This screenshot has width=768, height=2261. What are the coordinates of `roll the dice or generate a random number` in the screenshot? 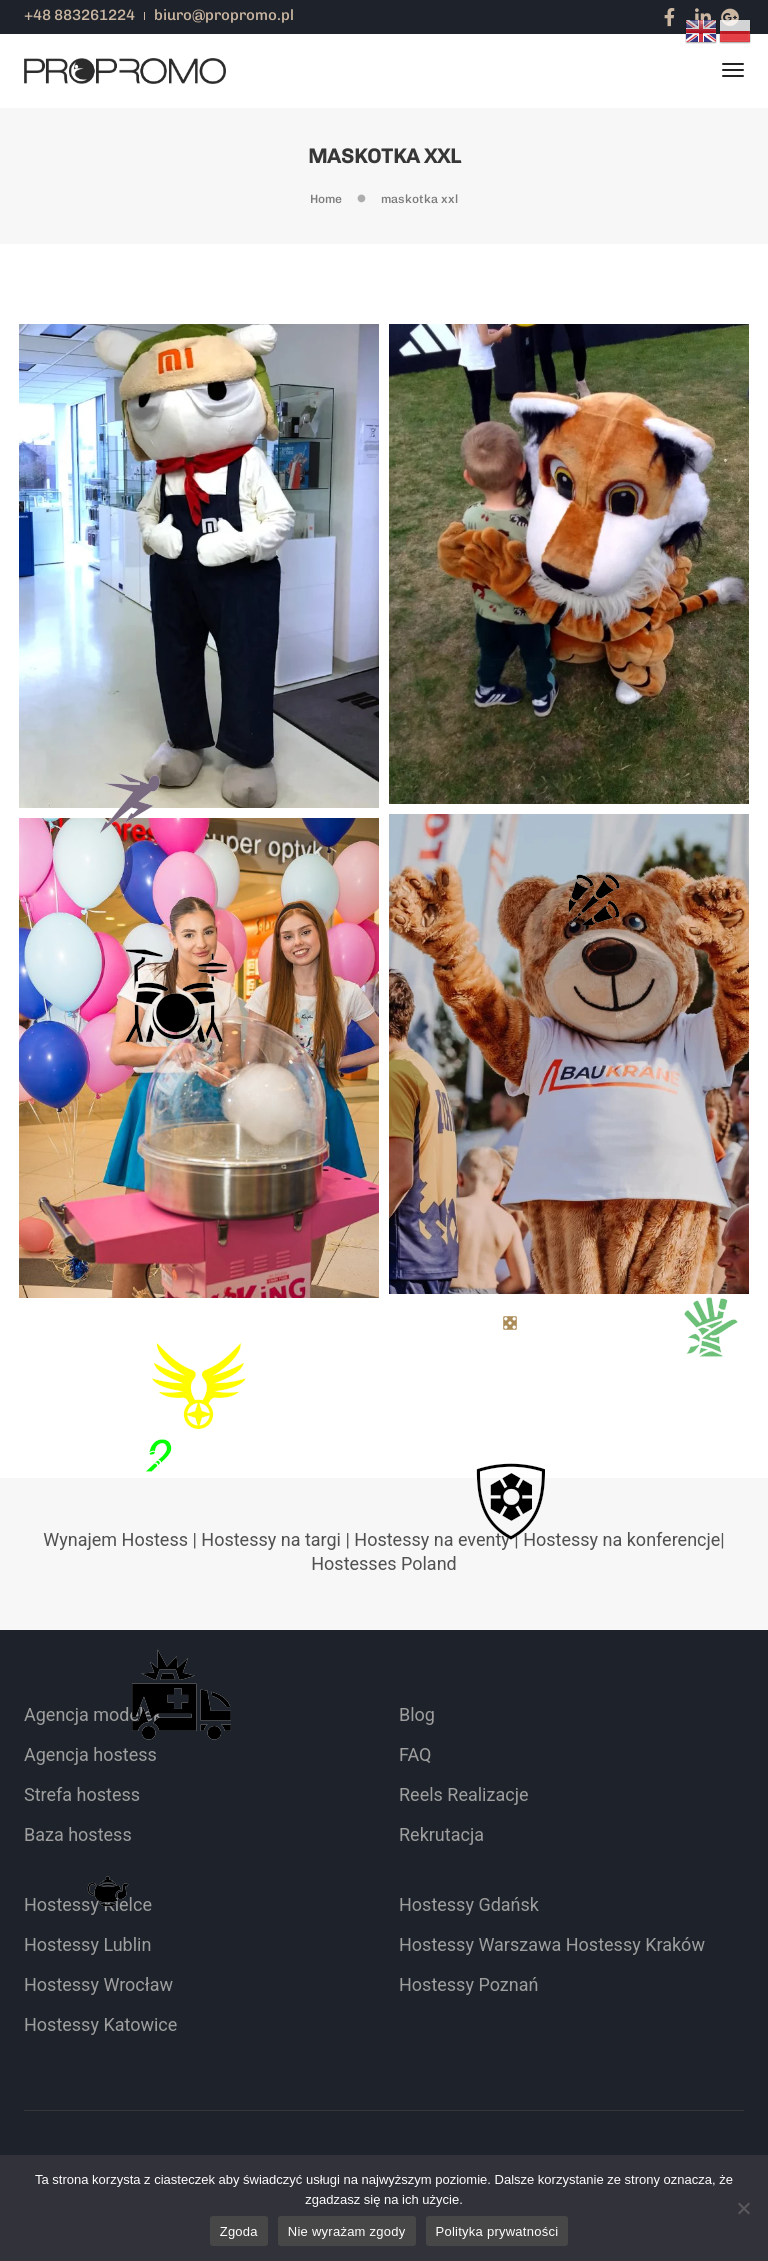 It's located at (510, 1323).